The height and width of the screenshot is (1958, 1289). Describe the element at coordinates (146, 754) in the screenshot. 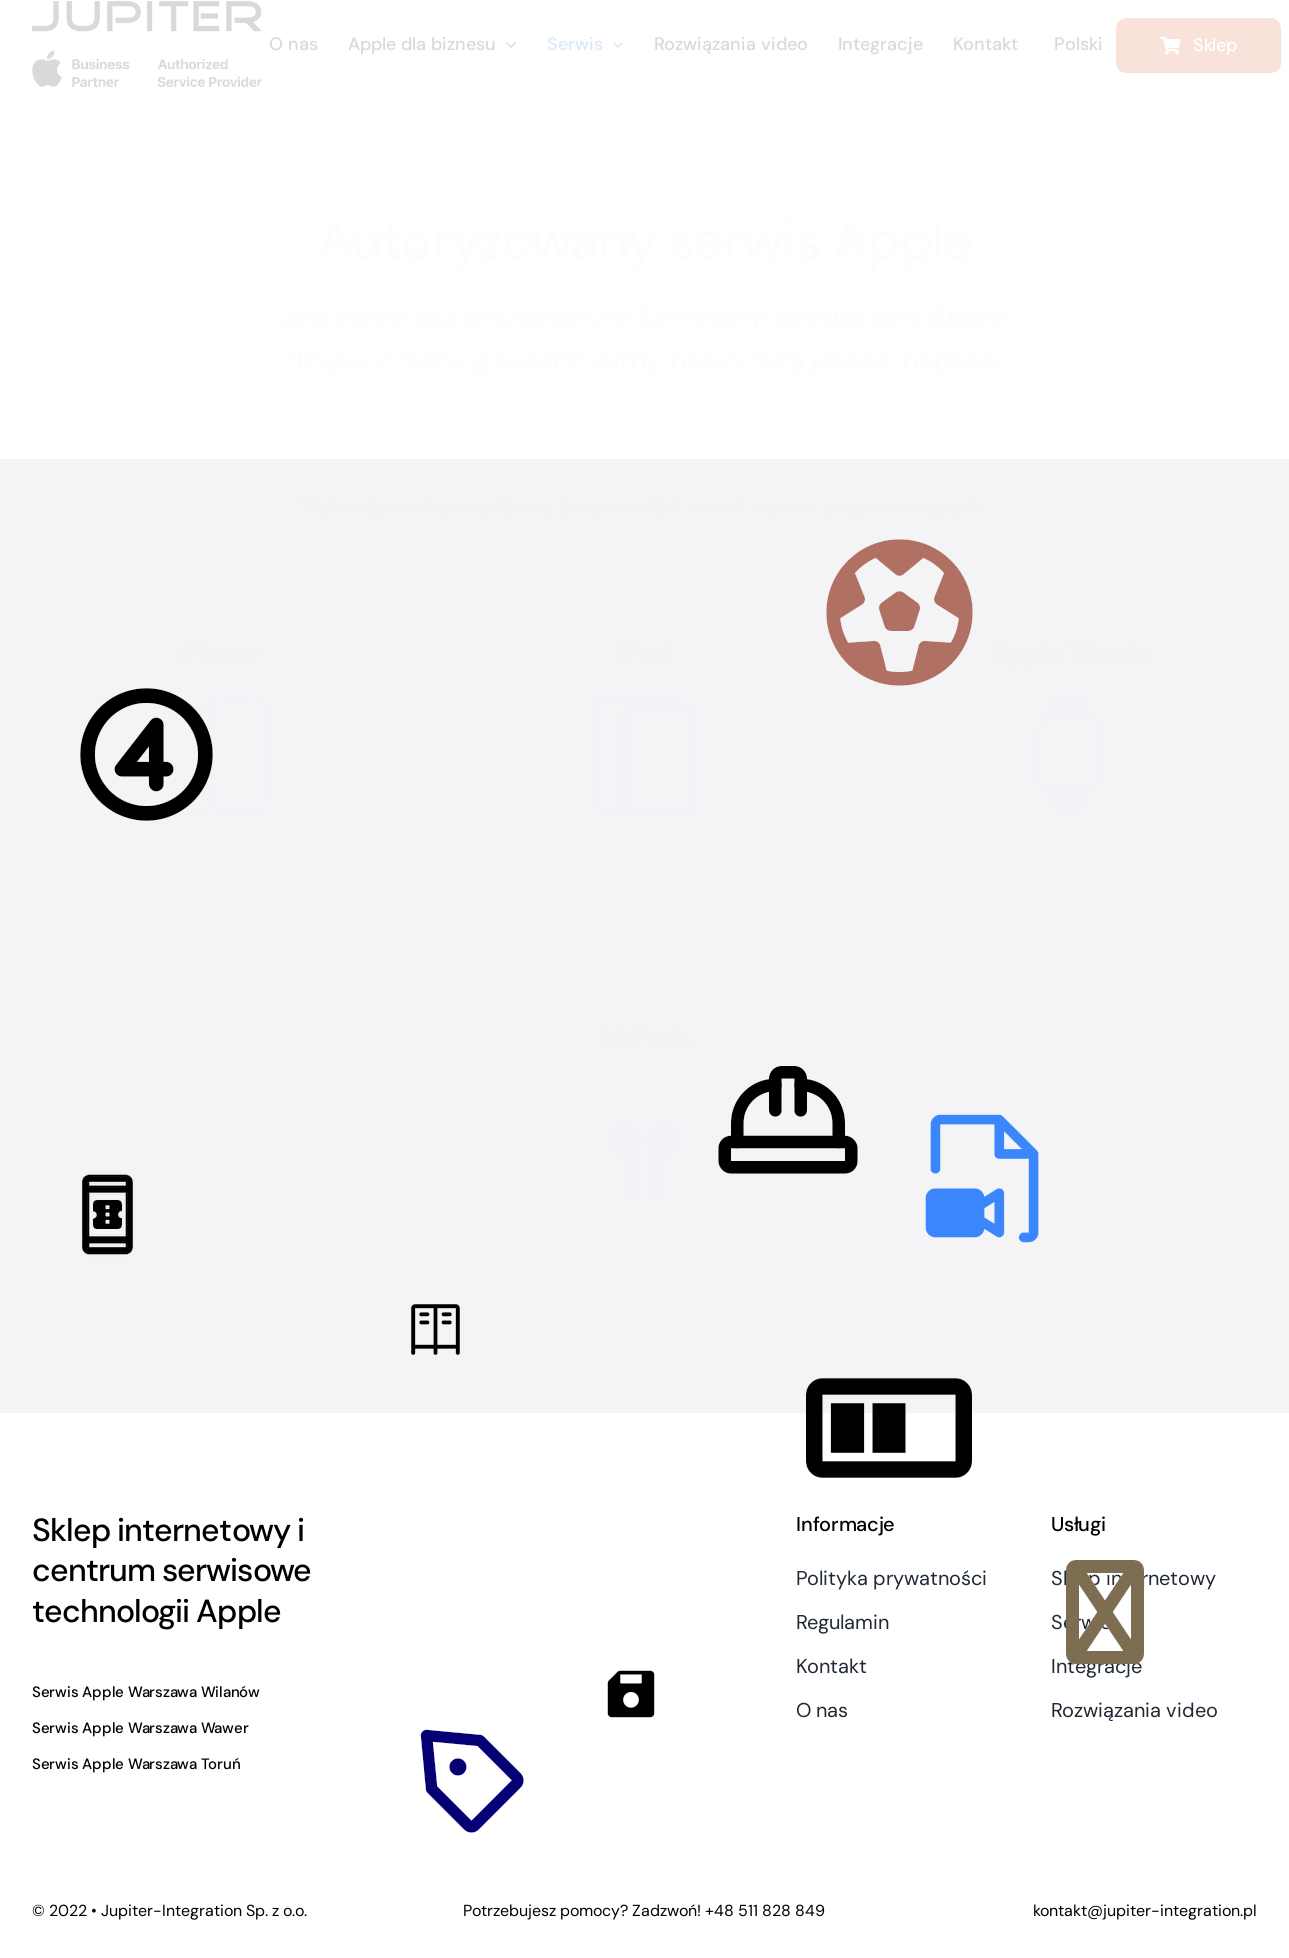

I see `indicates step four in a multi-step process` at that location.